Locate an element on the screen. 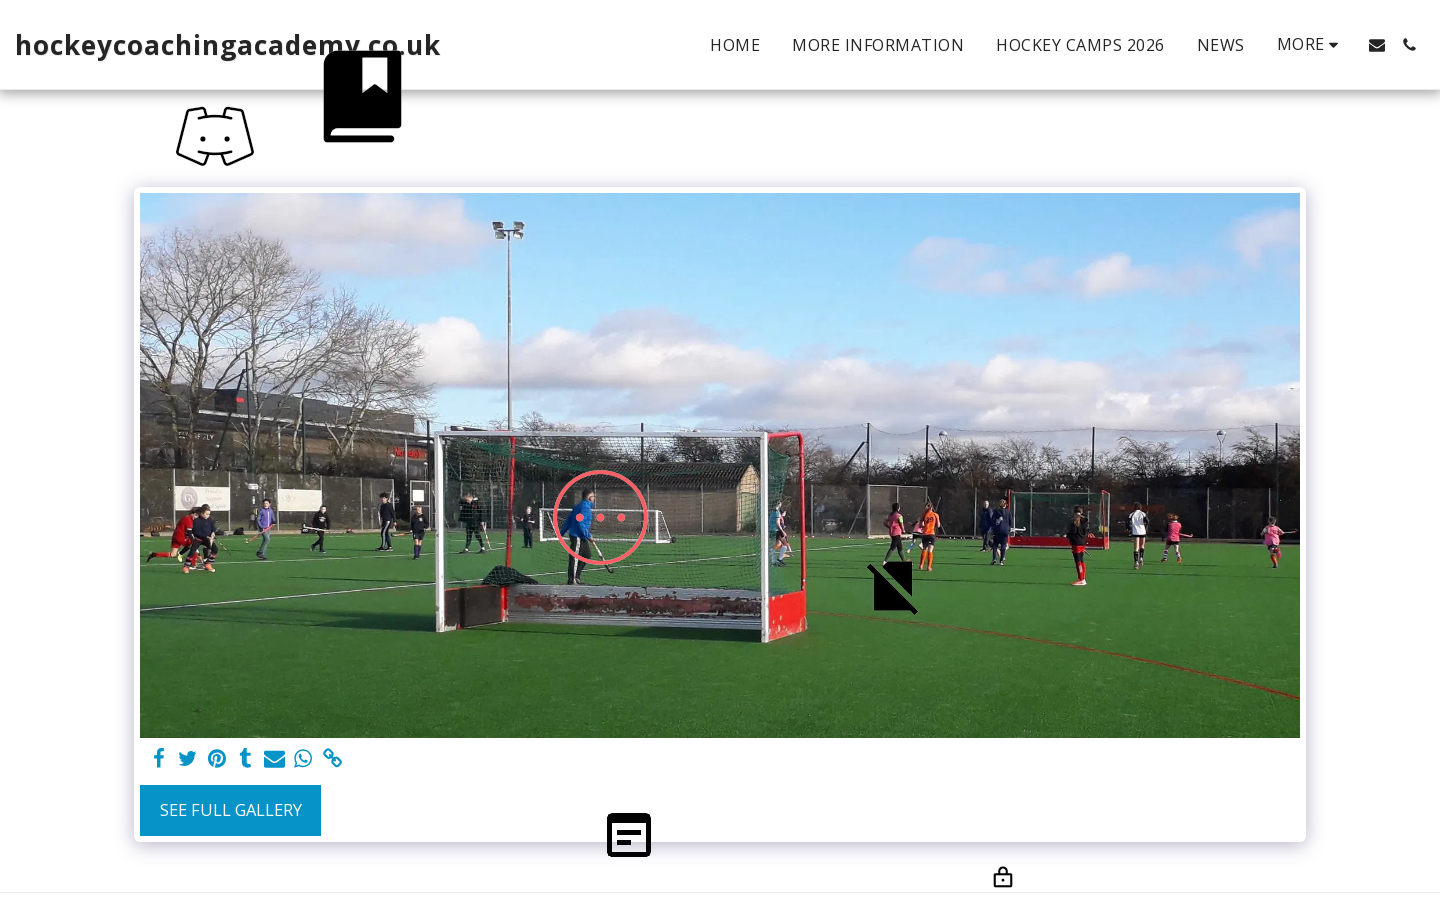 The height and width of the screenshot is (908, 1440). lock or secure this item is located at coordinates (1003, 878).